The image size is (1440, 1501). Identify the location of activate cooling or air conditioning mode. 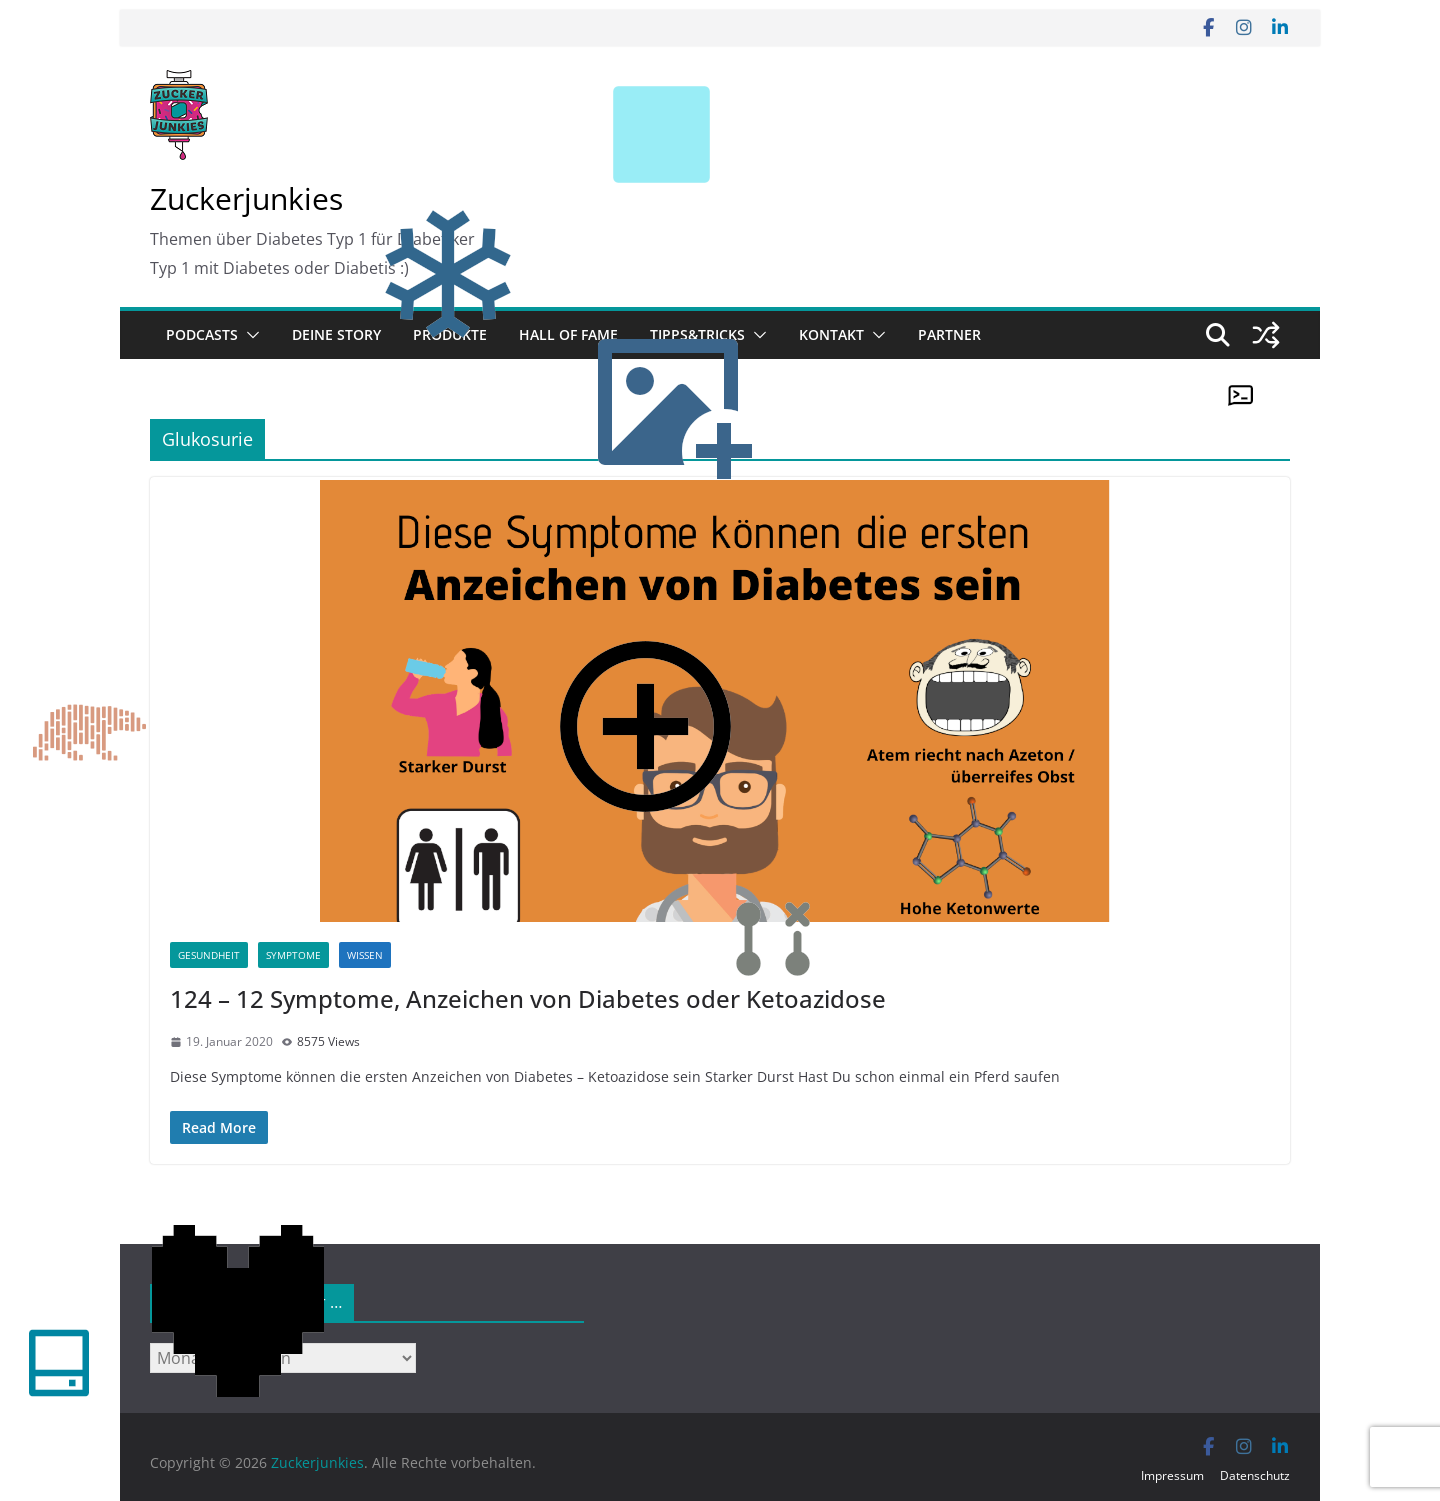
(448, 274).